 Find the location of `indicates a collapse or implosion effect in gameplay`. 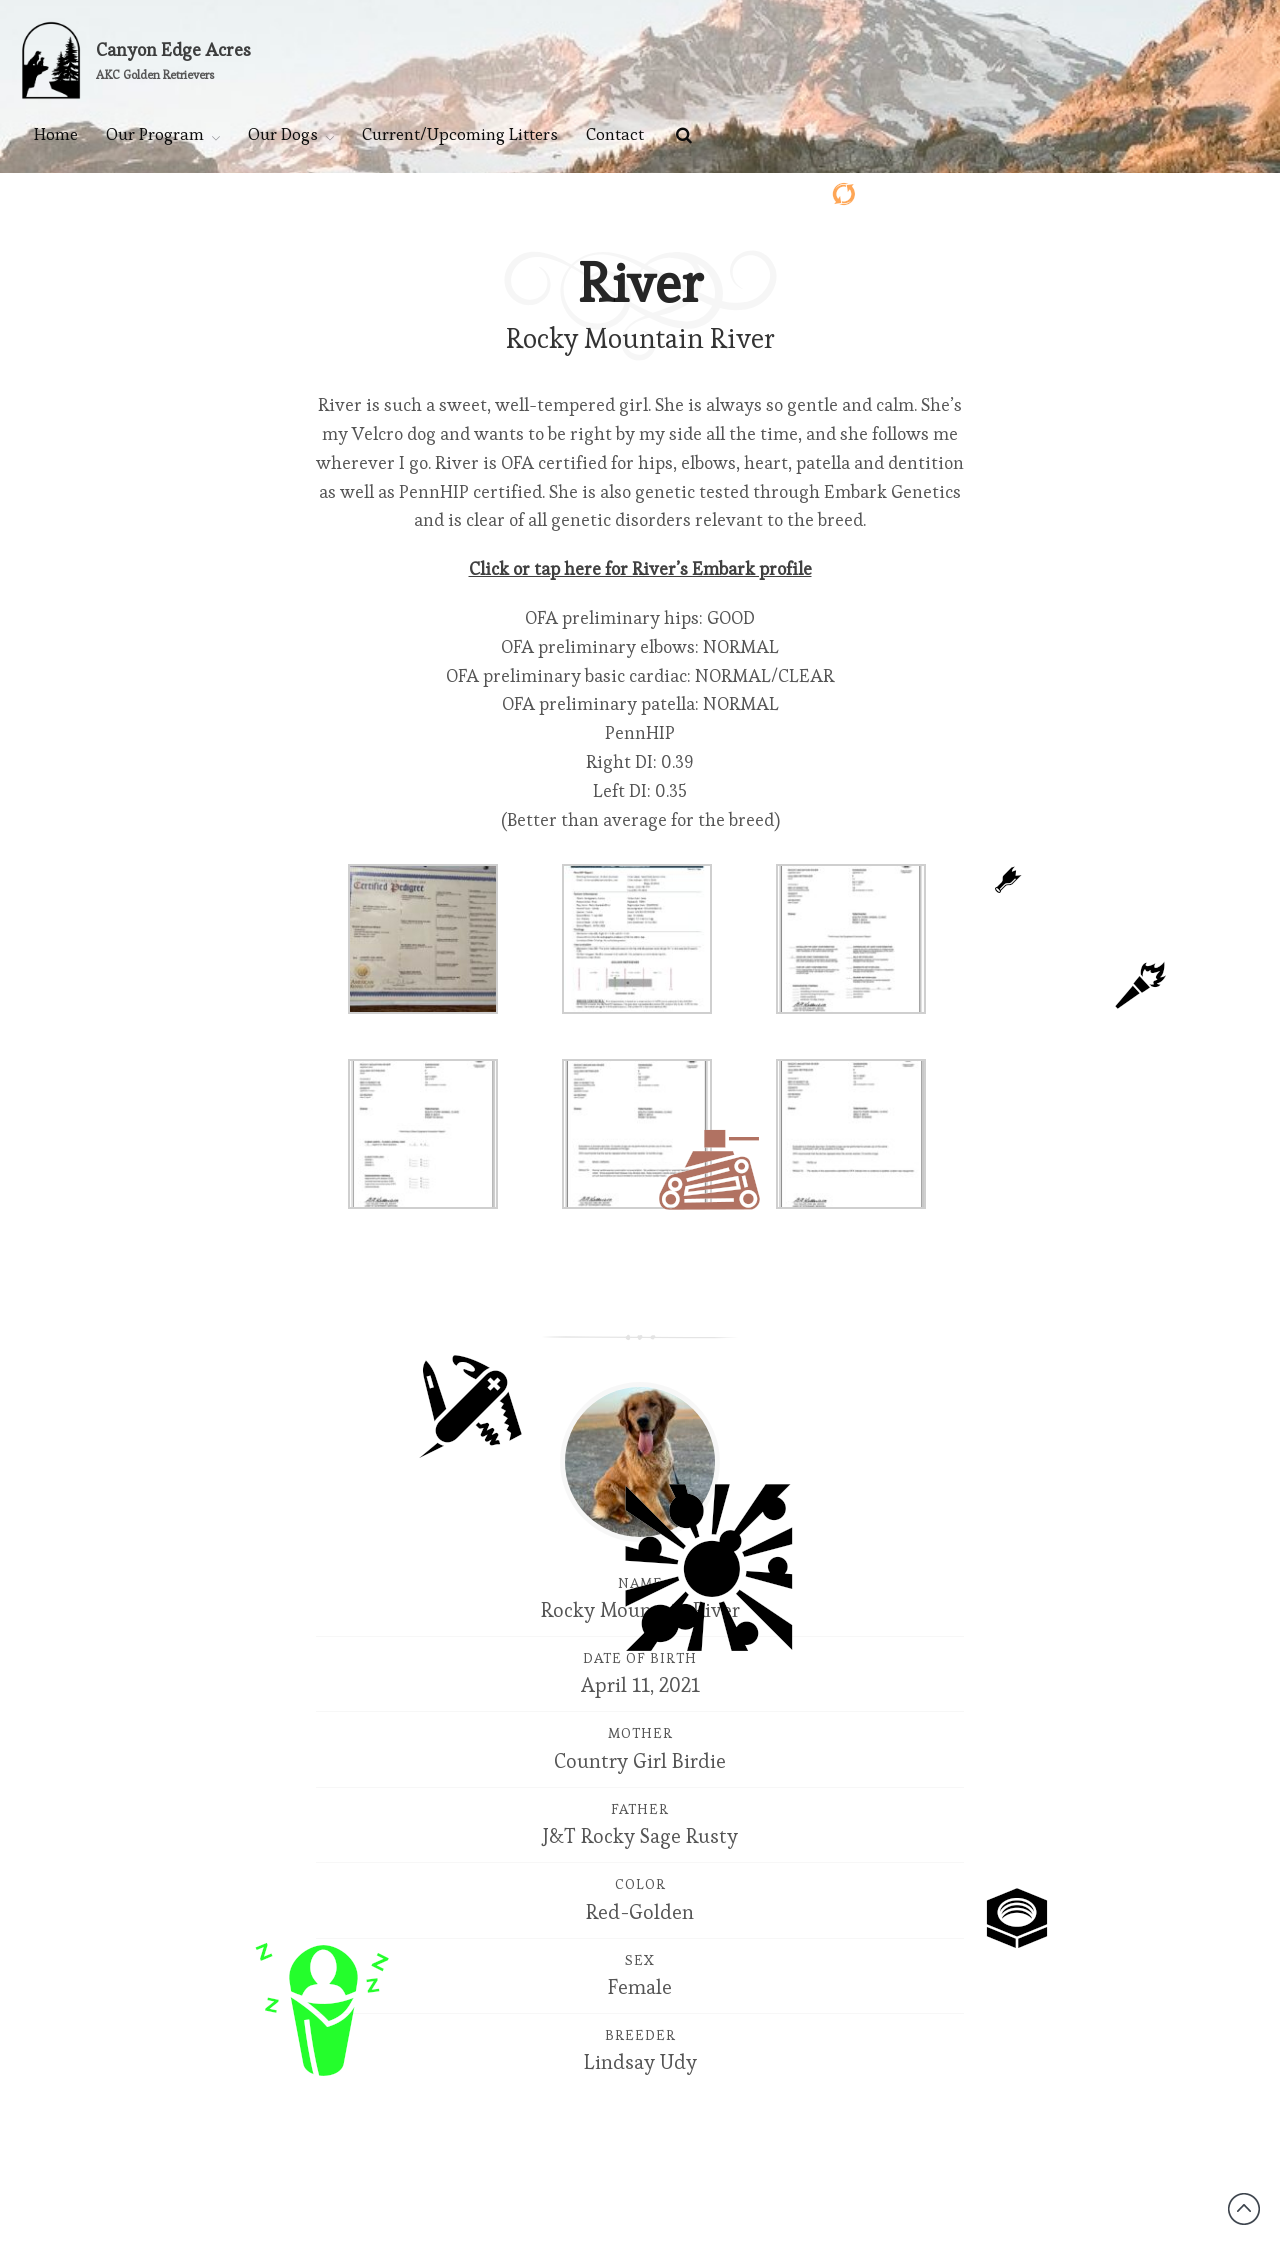

indicates a collapse or implosion effect in gameplay is located at coordinates (709, 1567).